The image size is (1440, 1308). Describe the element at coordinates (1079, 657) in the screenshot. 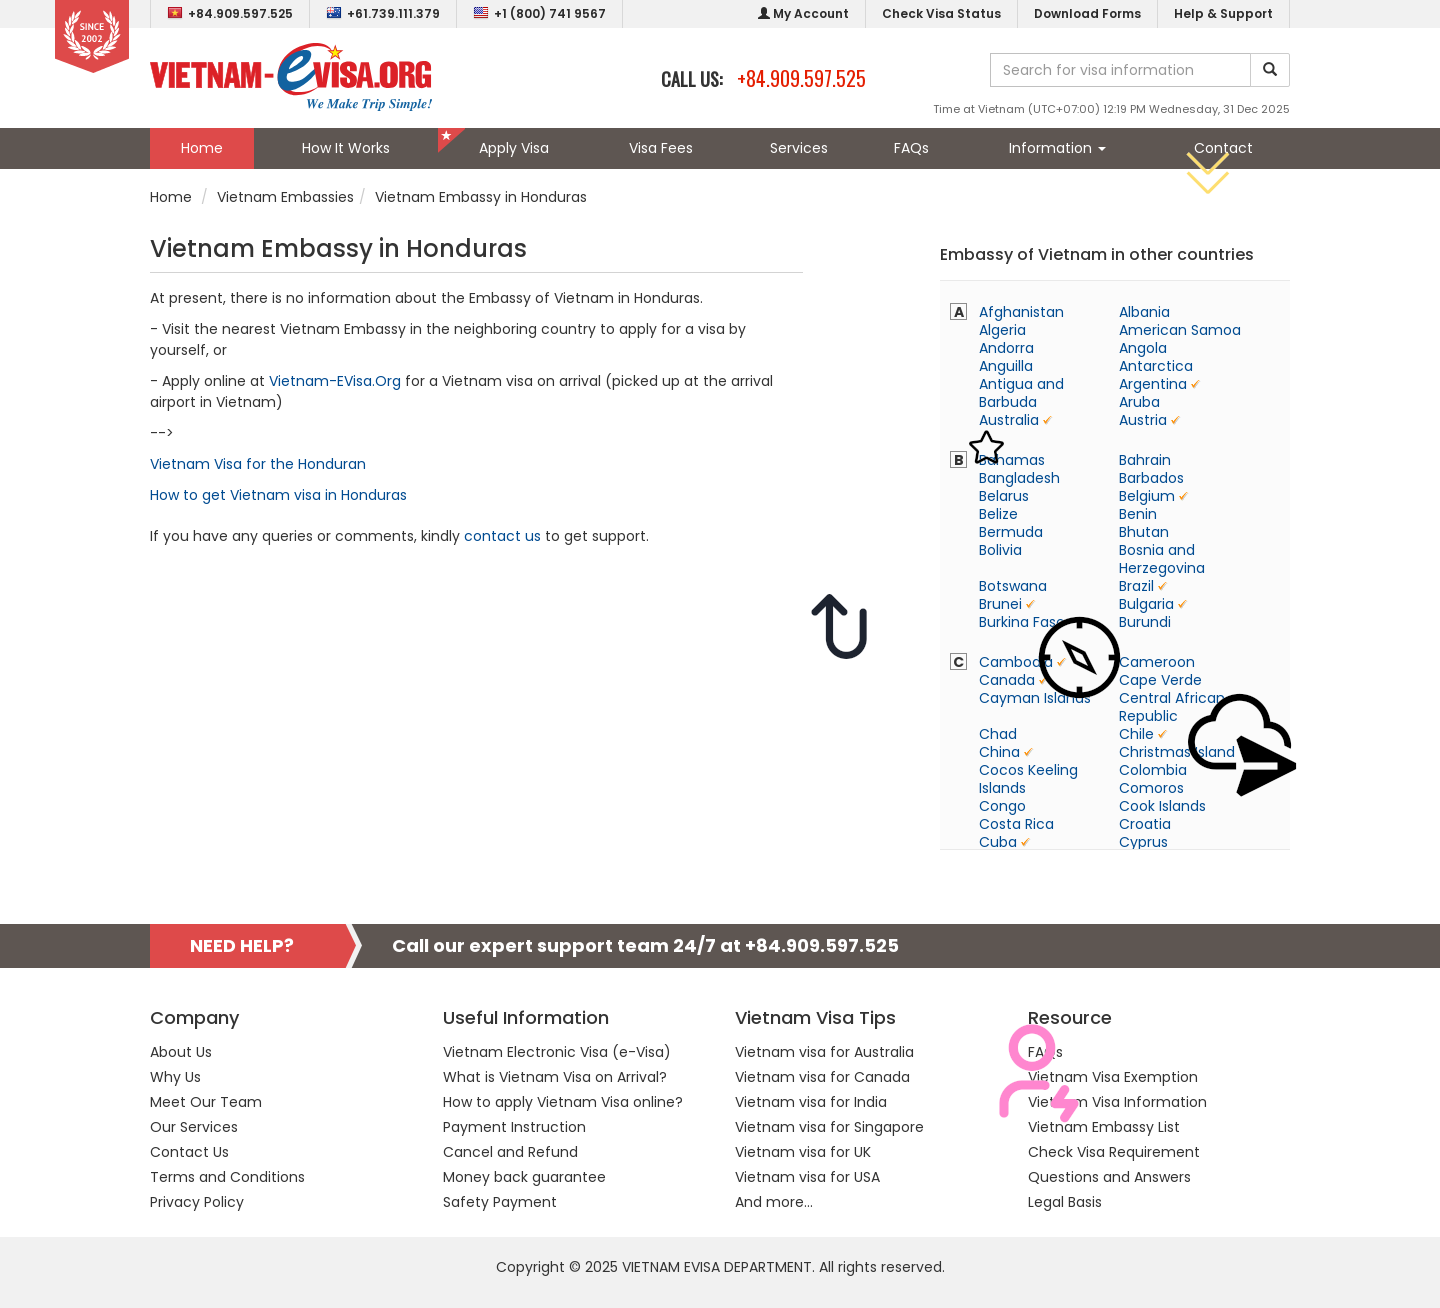

I see `navigate to explore or discover features` at that location.